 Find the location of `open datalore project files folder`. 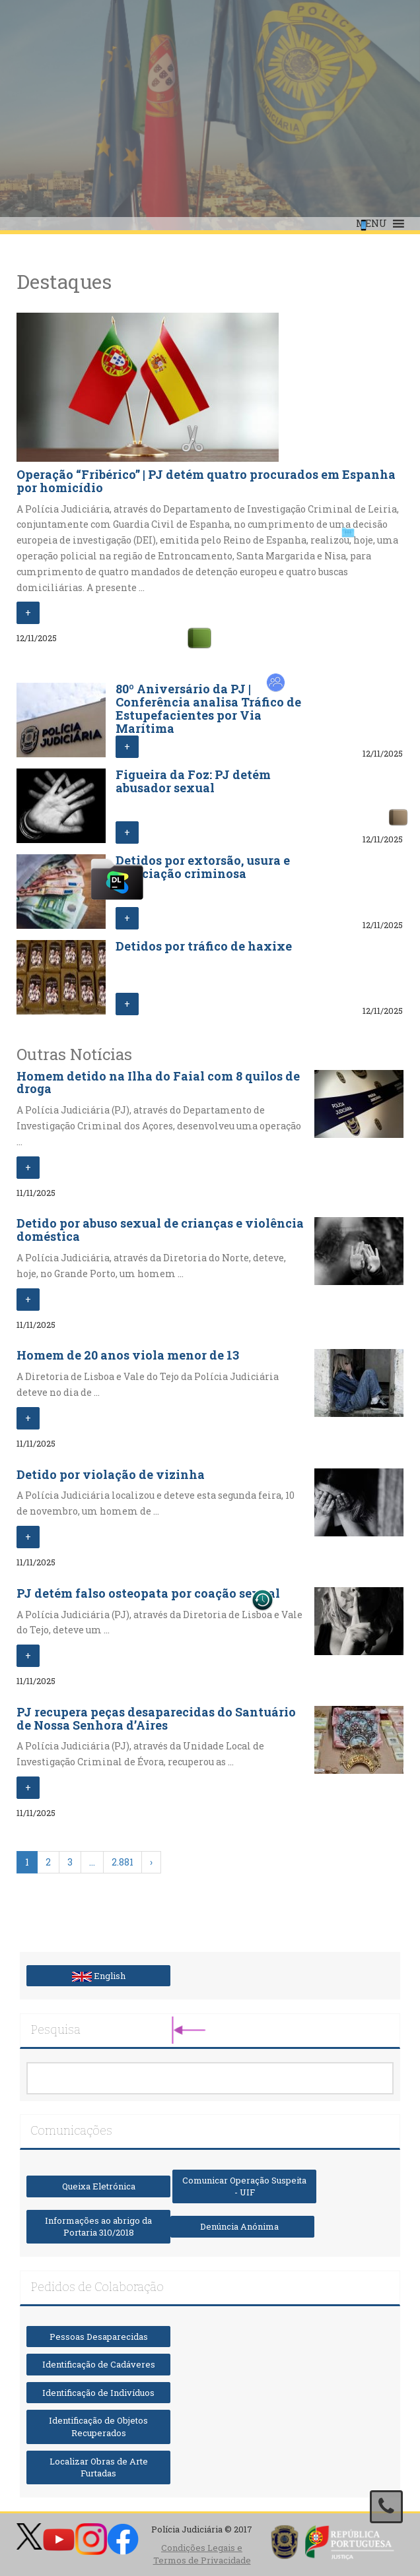

open datalore project files folder is located at coordinates (117, 881).